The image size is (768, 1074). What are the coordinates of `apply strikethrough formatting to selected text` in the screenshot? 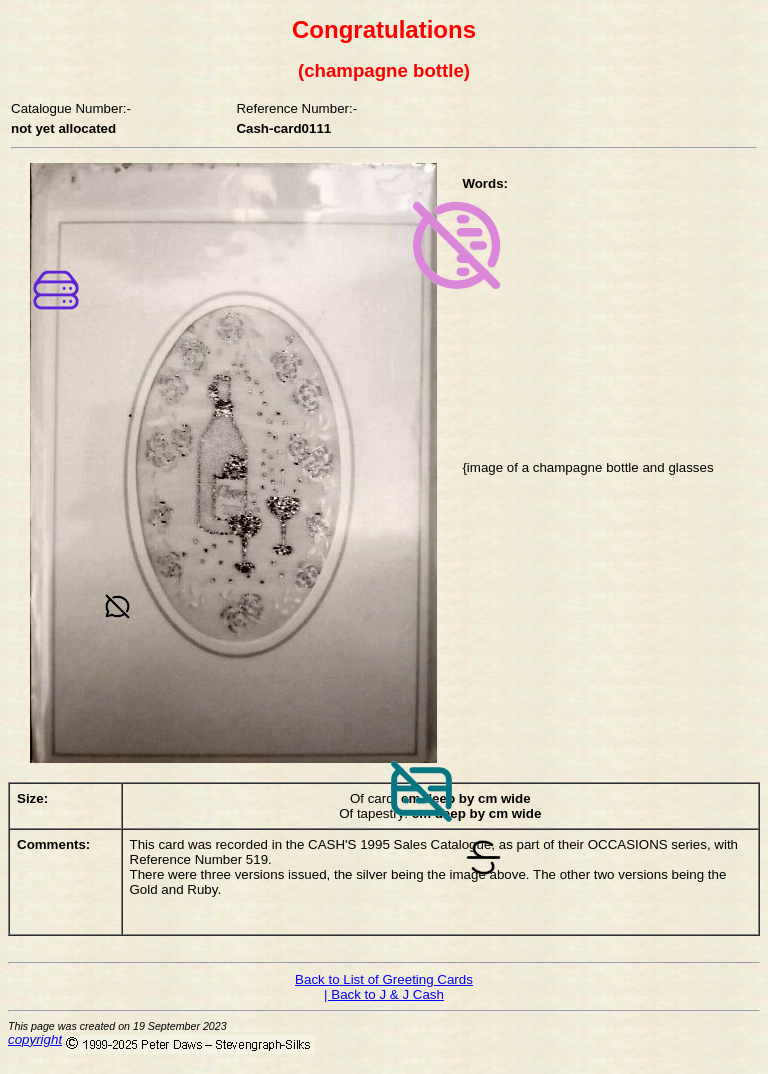 It's located at (483, 857).